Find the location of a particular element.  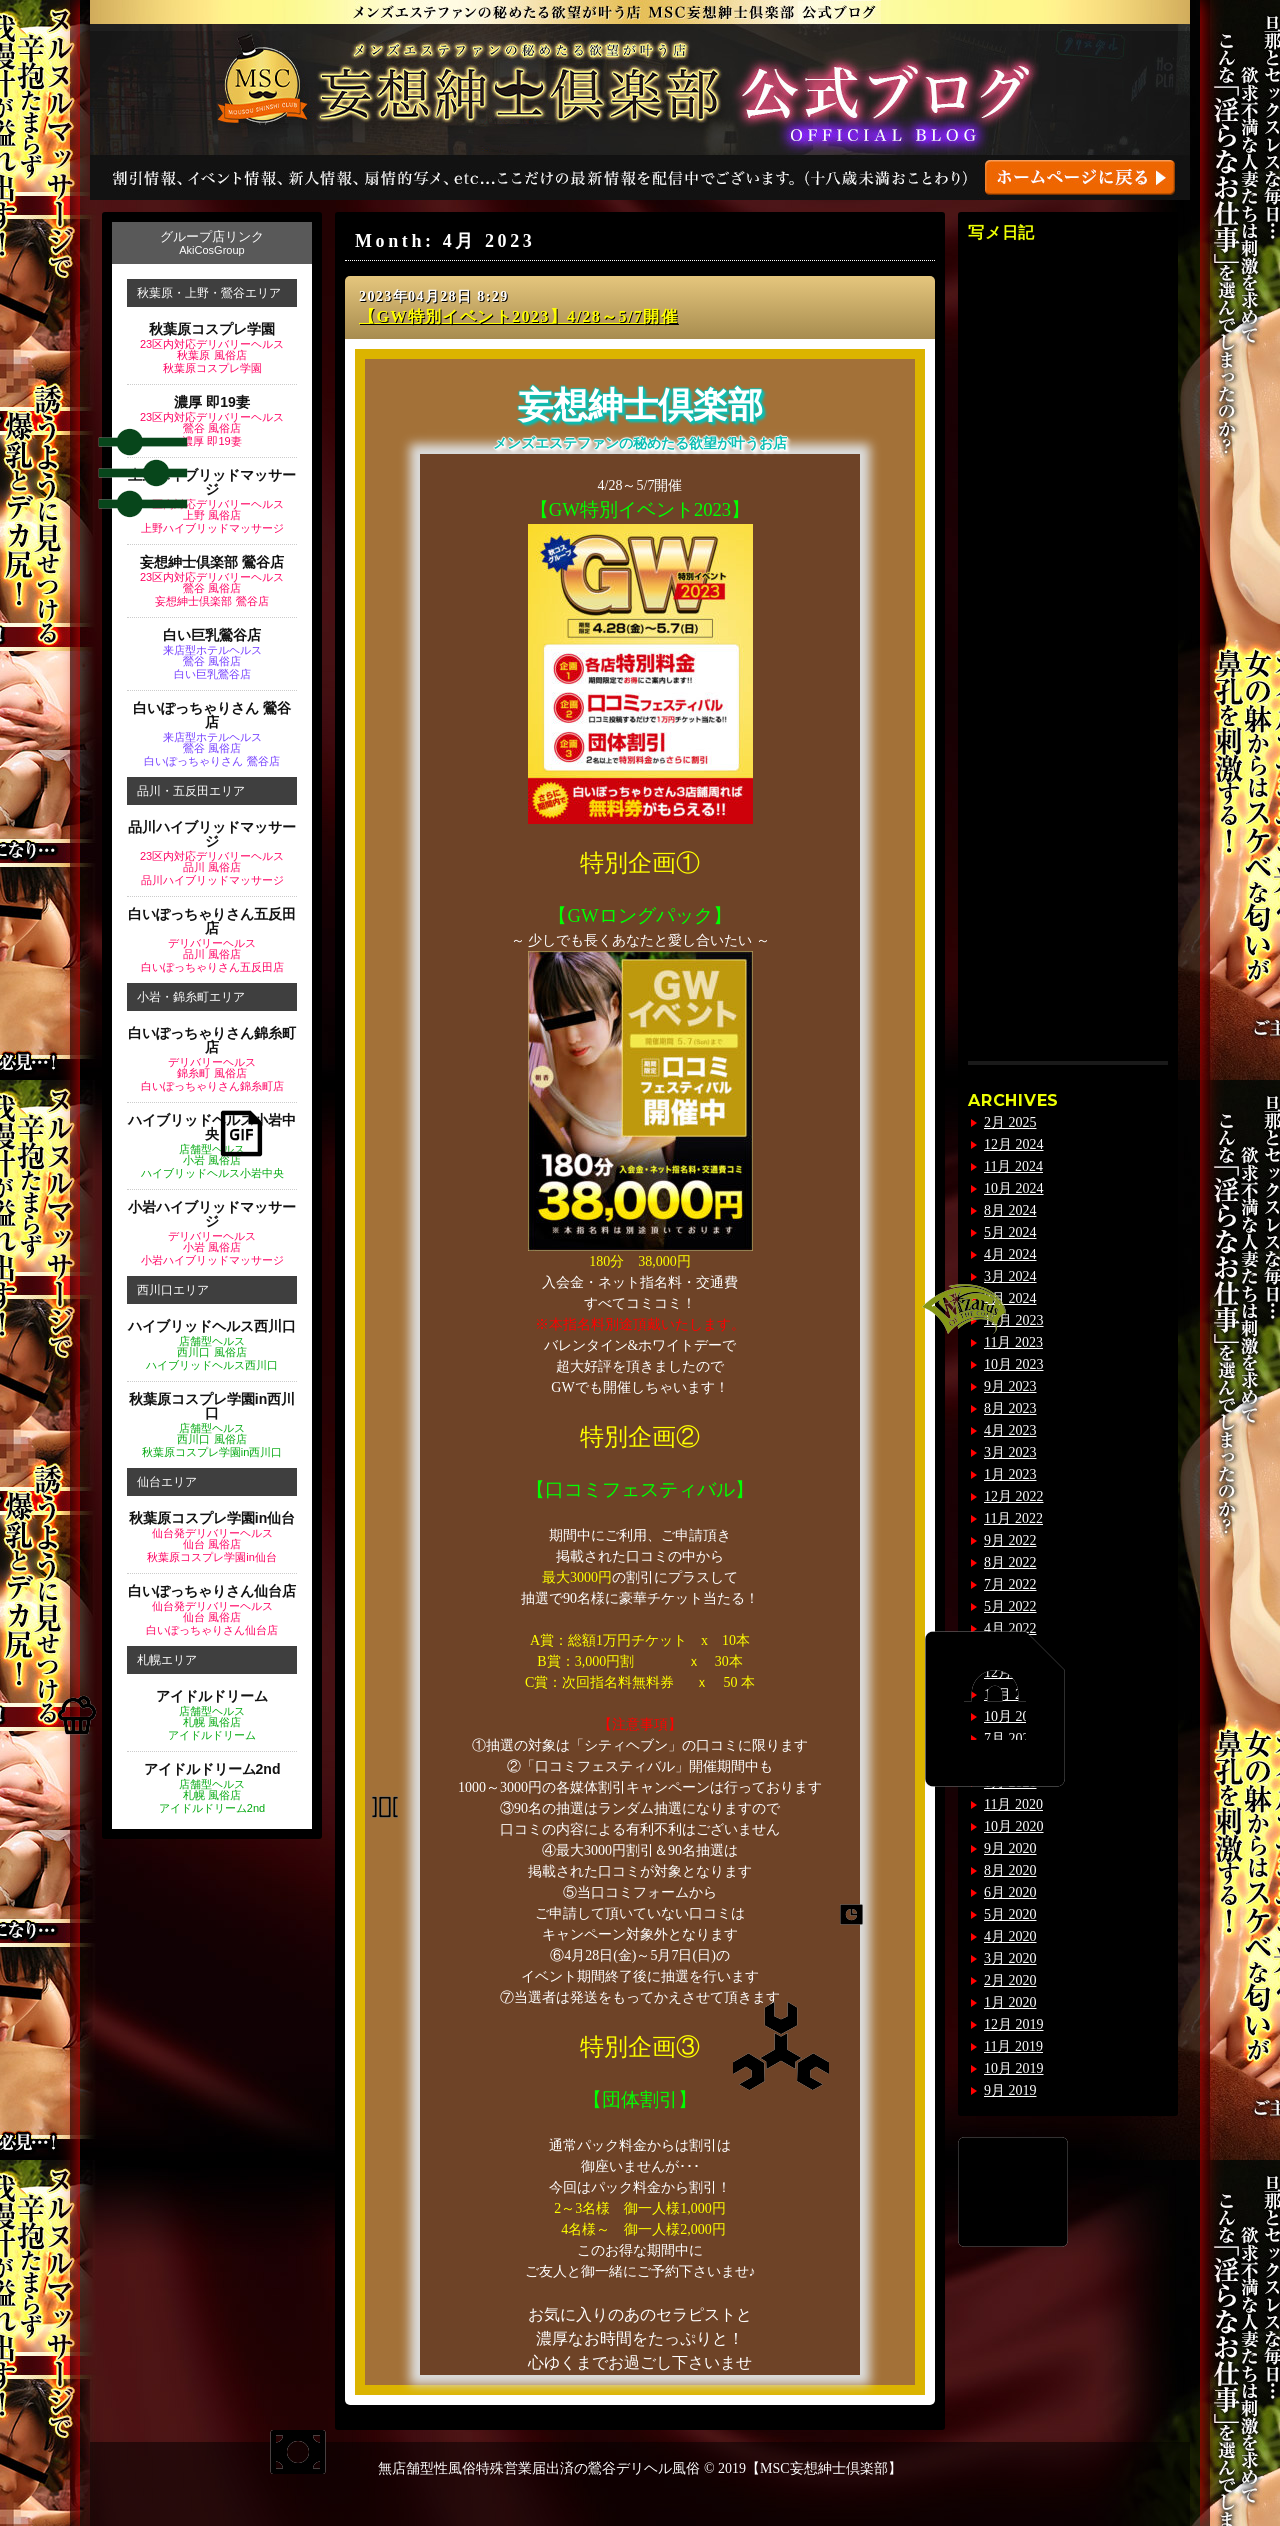

google cloud spanner database service logo is located at coordinates (781, 2046).